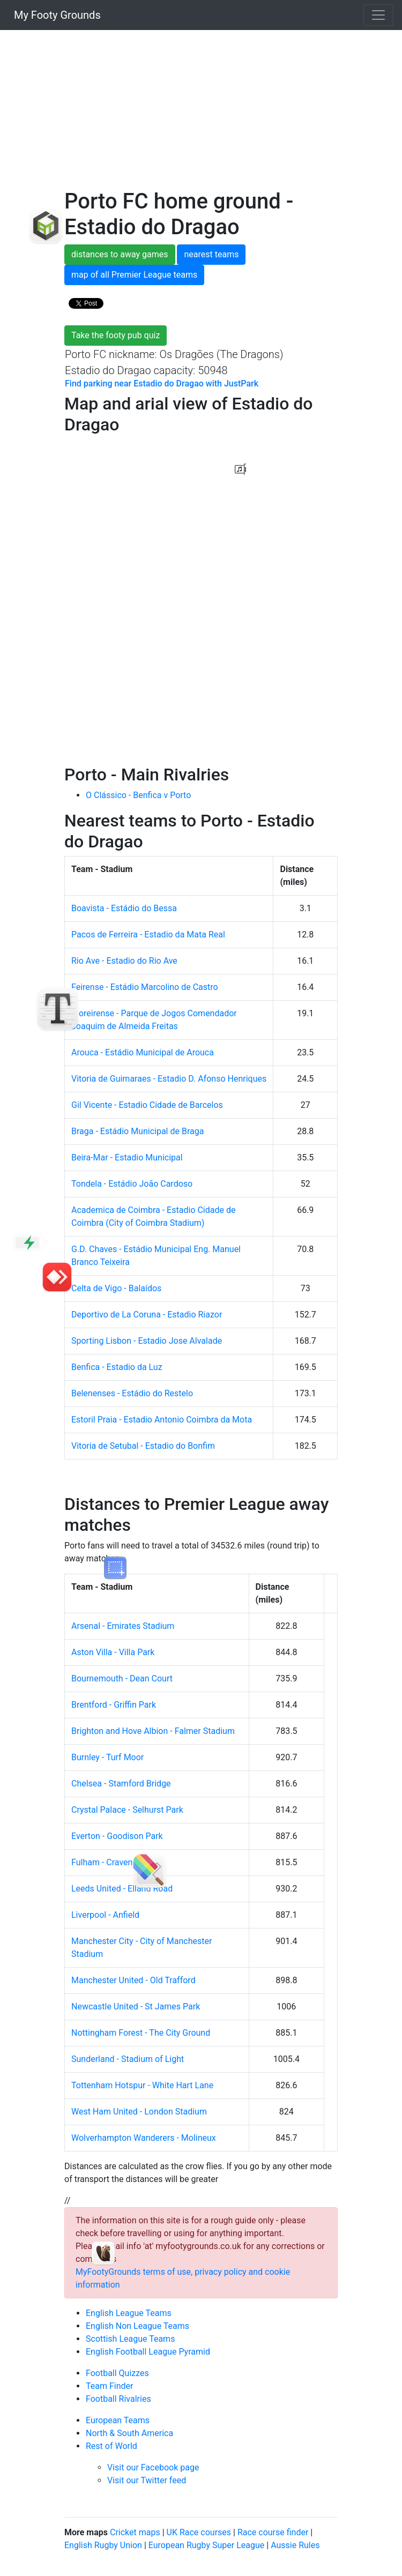  Describe the element at coordinates (240, 469) in the screenshot. I see `access sound card or audio device settings` at that location.